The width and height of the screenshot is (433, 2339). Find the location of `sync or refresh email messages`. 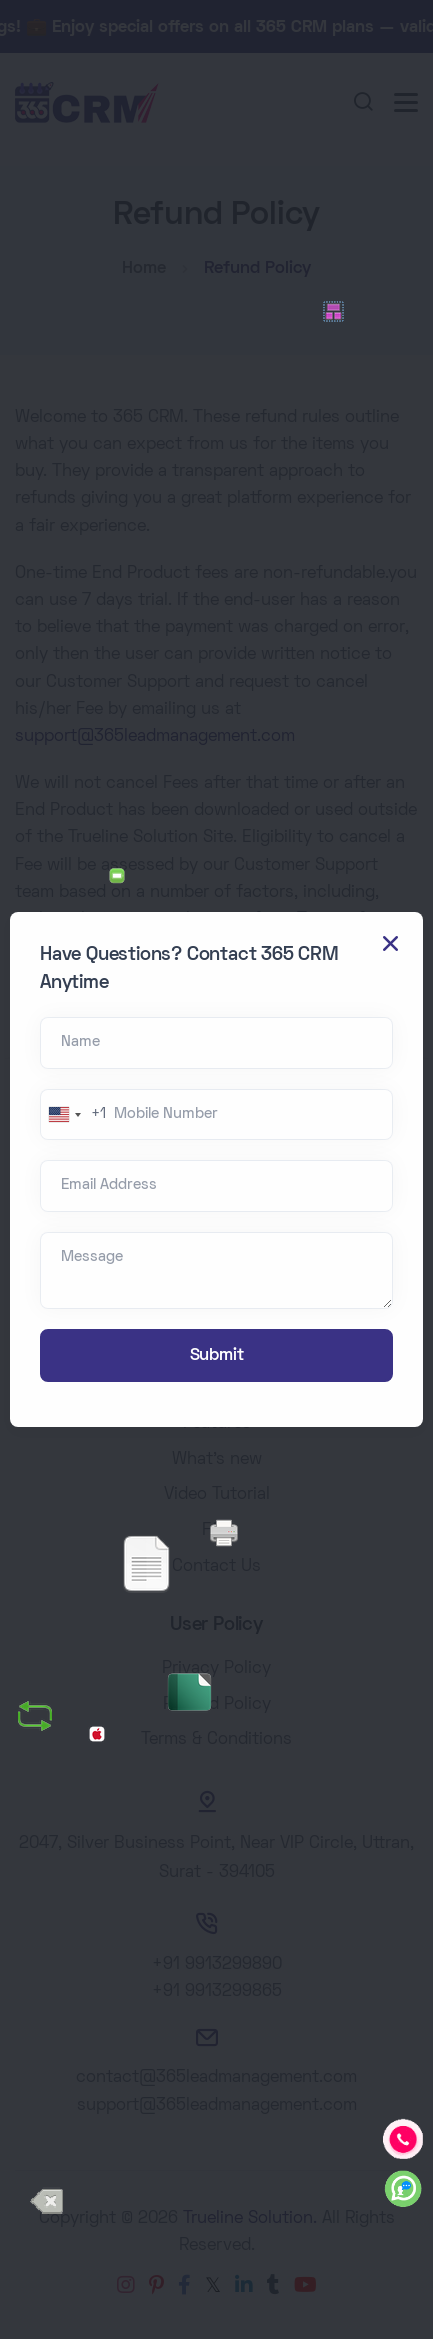

sync or refresh email messages is located at coordinates (35, 1716).